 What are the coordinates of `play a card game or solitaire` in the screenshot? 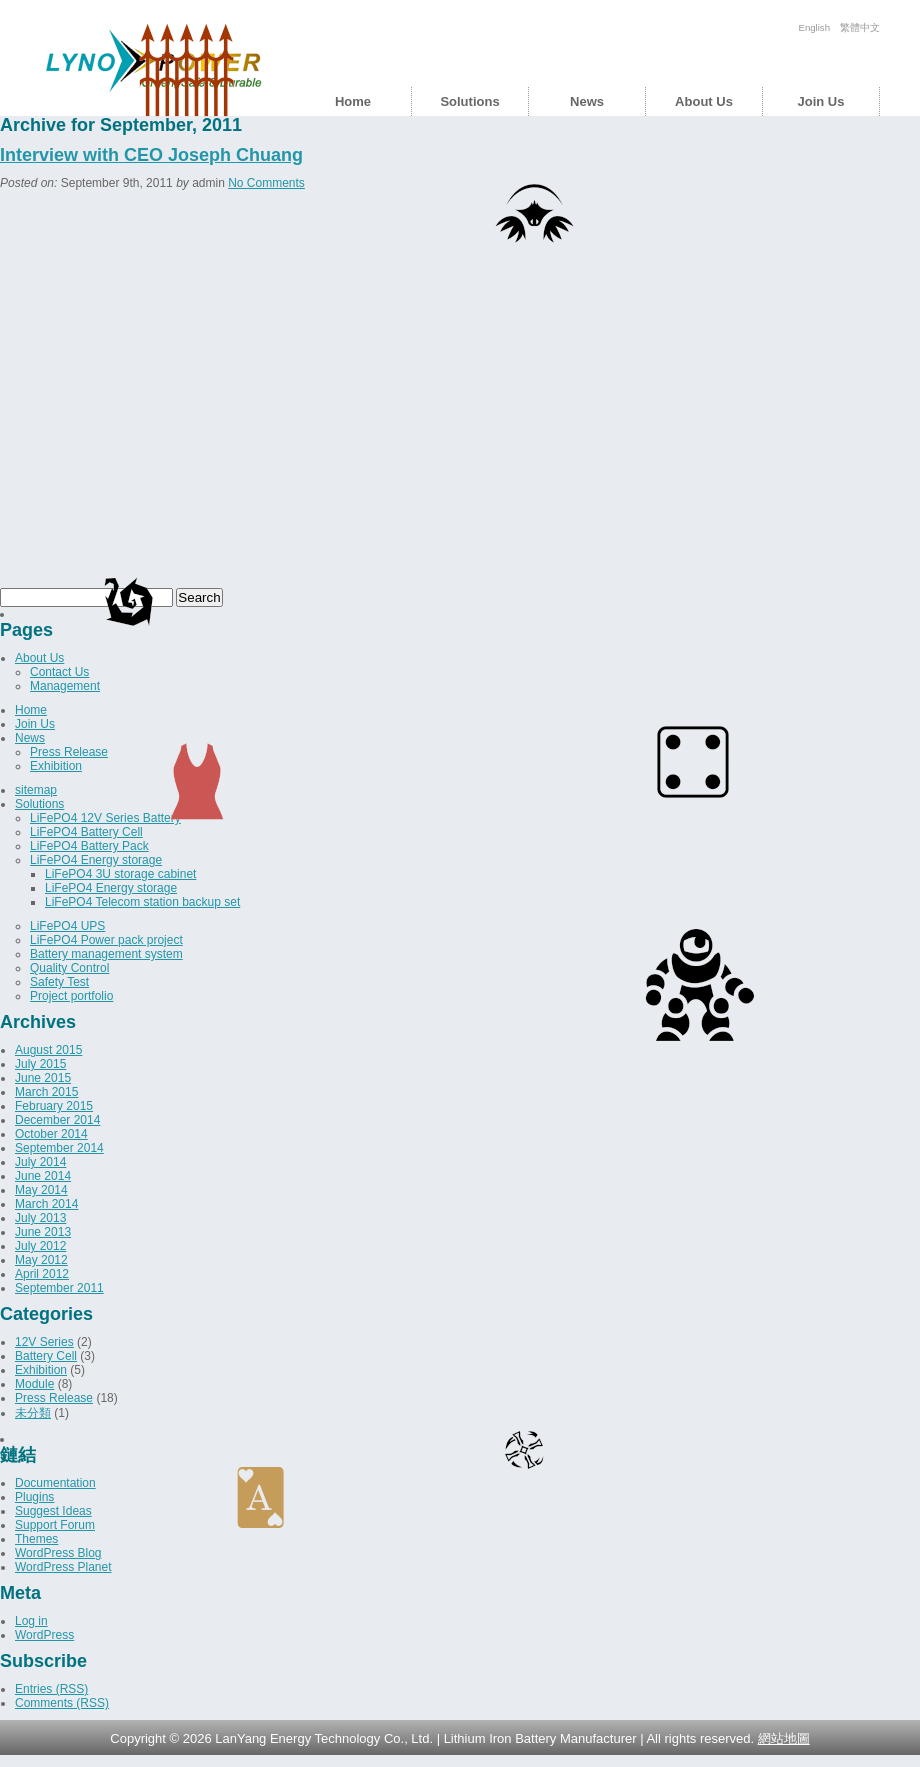 It's located at (260, 1497).